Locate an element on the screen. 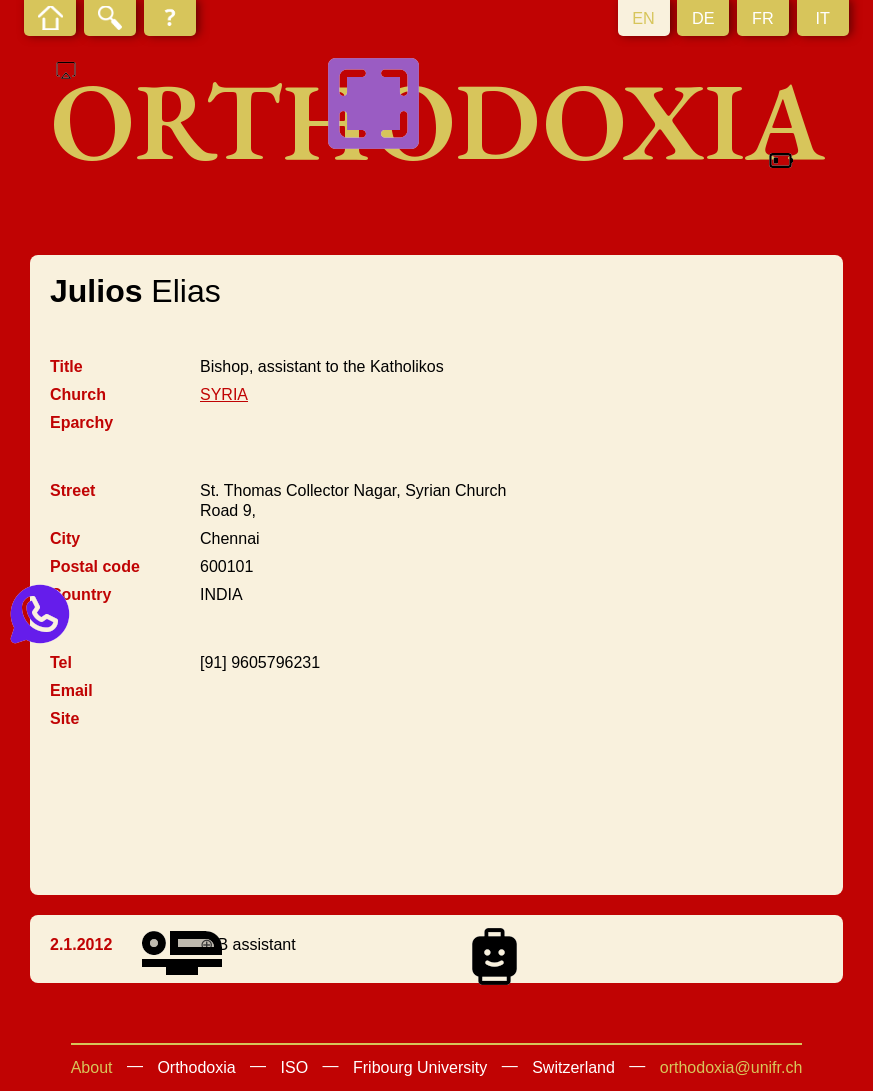  indicates low battery level at approximately 25% is located at coordinates (780, 160).